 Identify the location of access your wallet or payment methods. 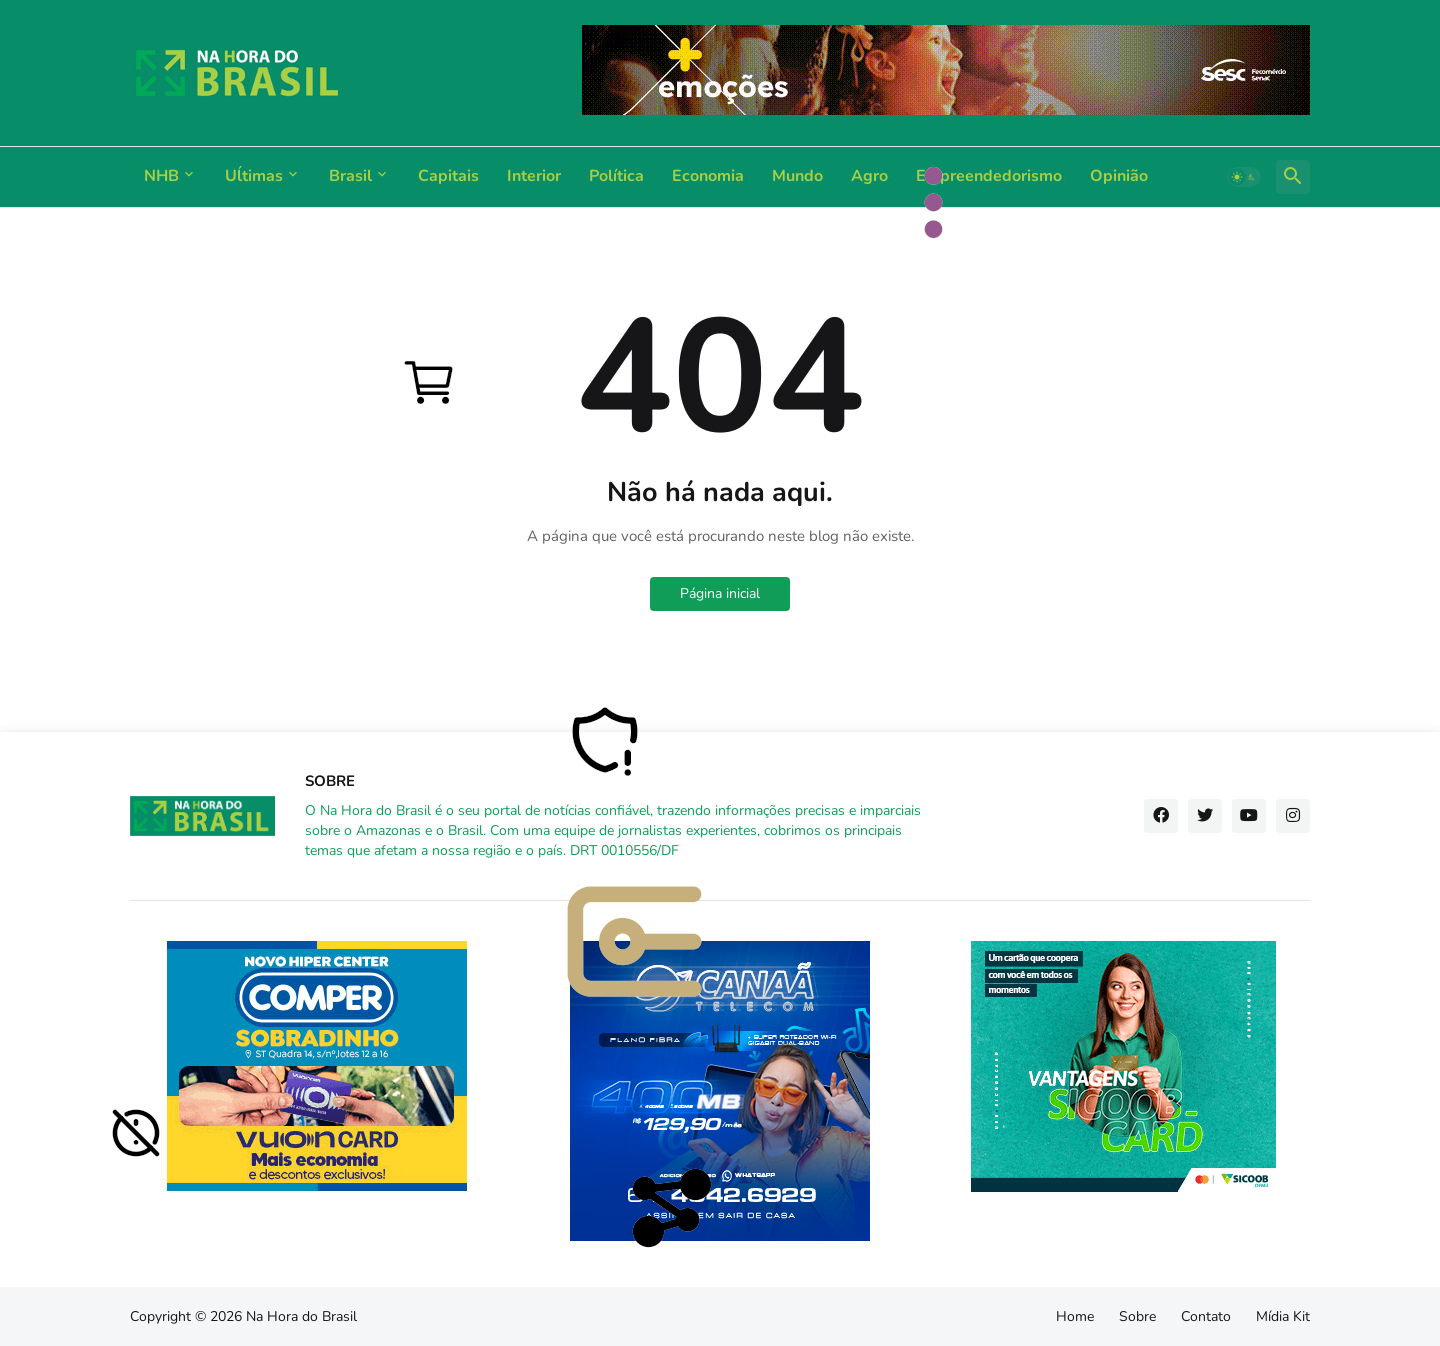
(630, 941).